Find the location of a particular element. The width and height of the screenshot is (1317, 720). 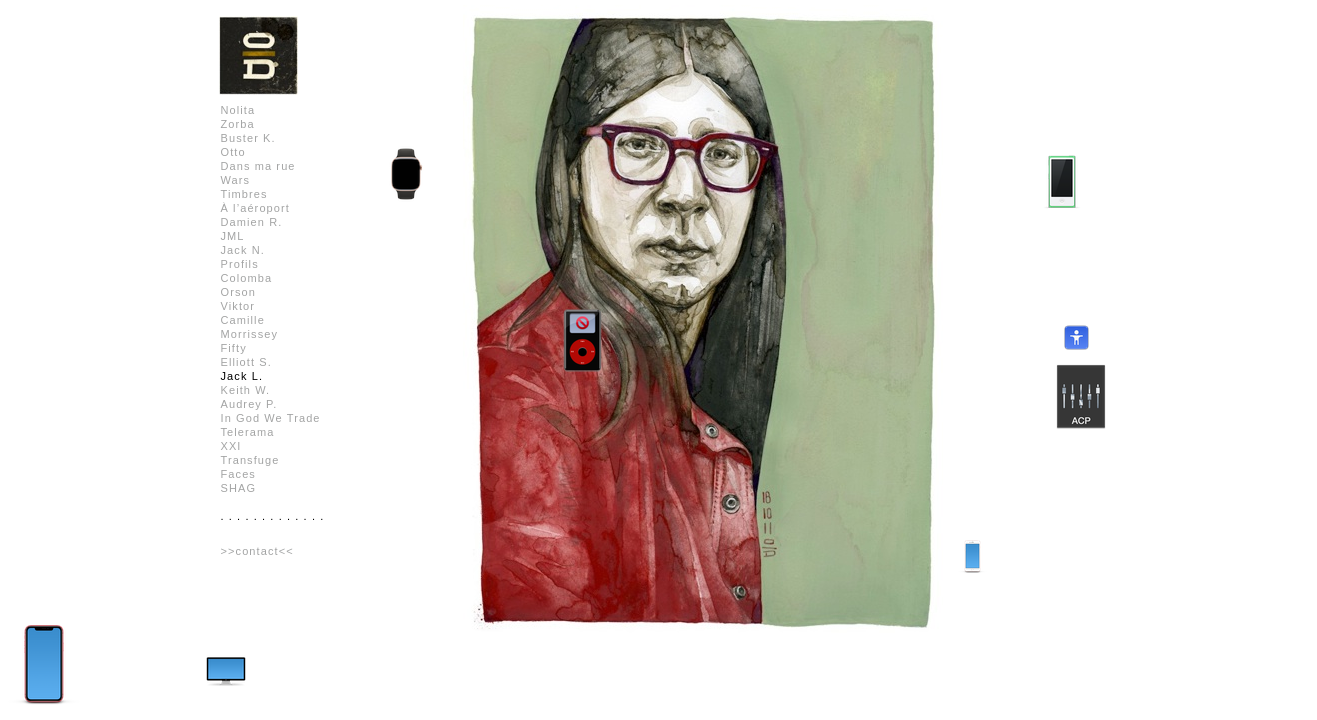

apple watch series 10 device icon is located at coordinates (406, 174).